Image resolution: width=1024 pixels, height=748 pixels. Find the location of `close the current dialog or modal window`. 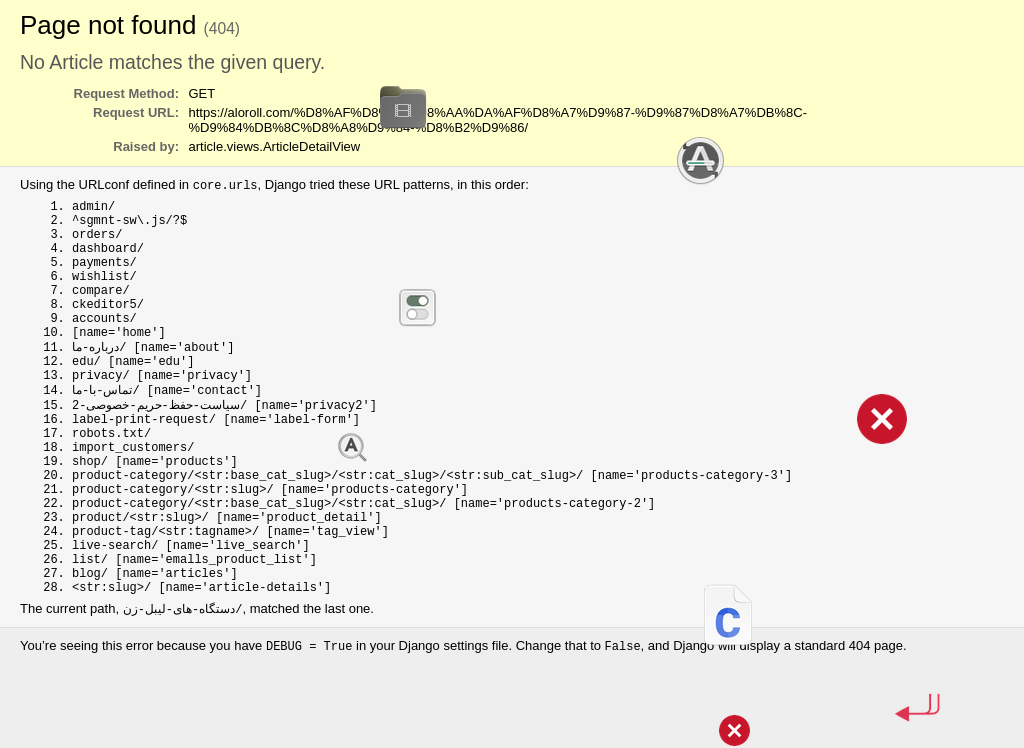

close the current dialog or modal window is located at coordinates (882, 419).